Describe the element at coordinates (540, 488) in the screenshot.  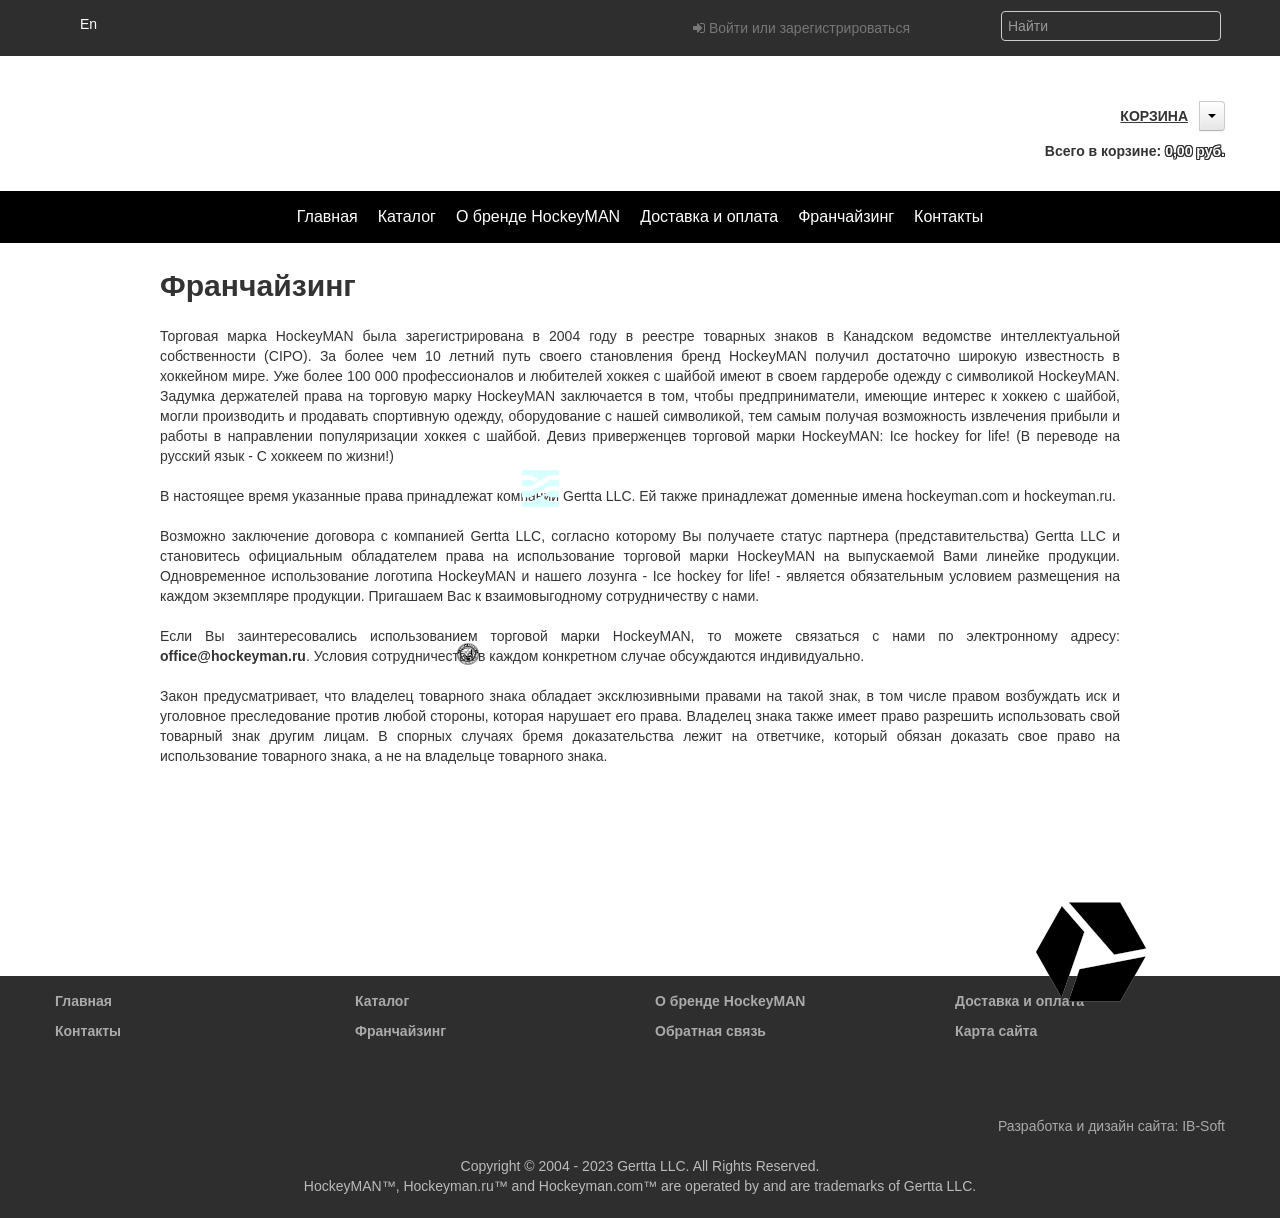
I see `stimulus javascript framework logo` at that location.